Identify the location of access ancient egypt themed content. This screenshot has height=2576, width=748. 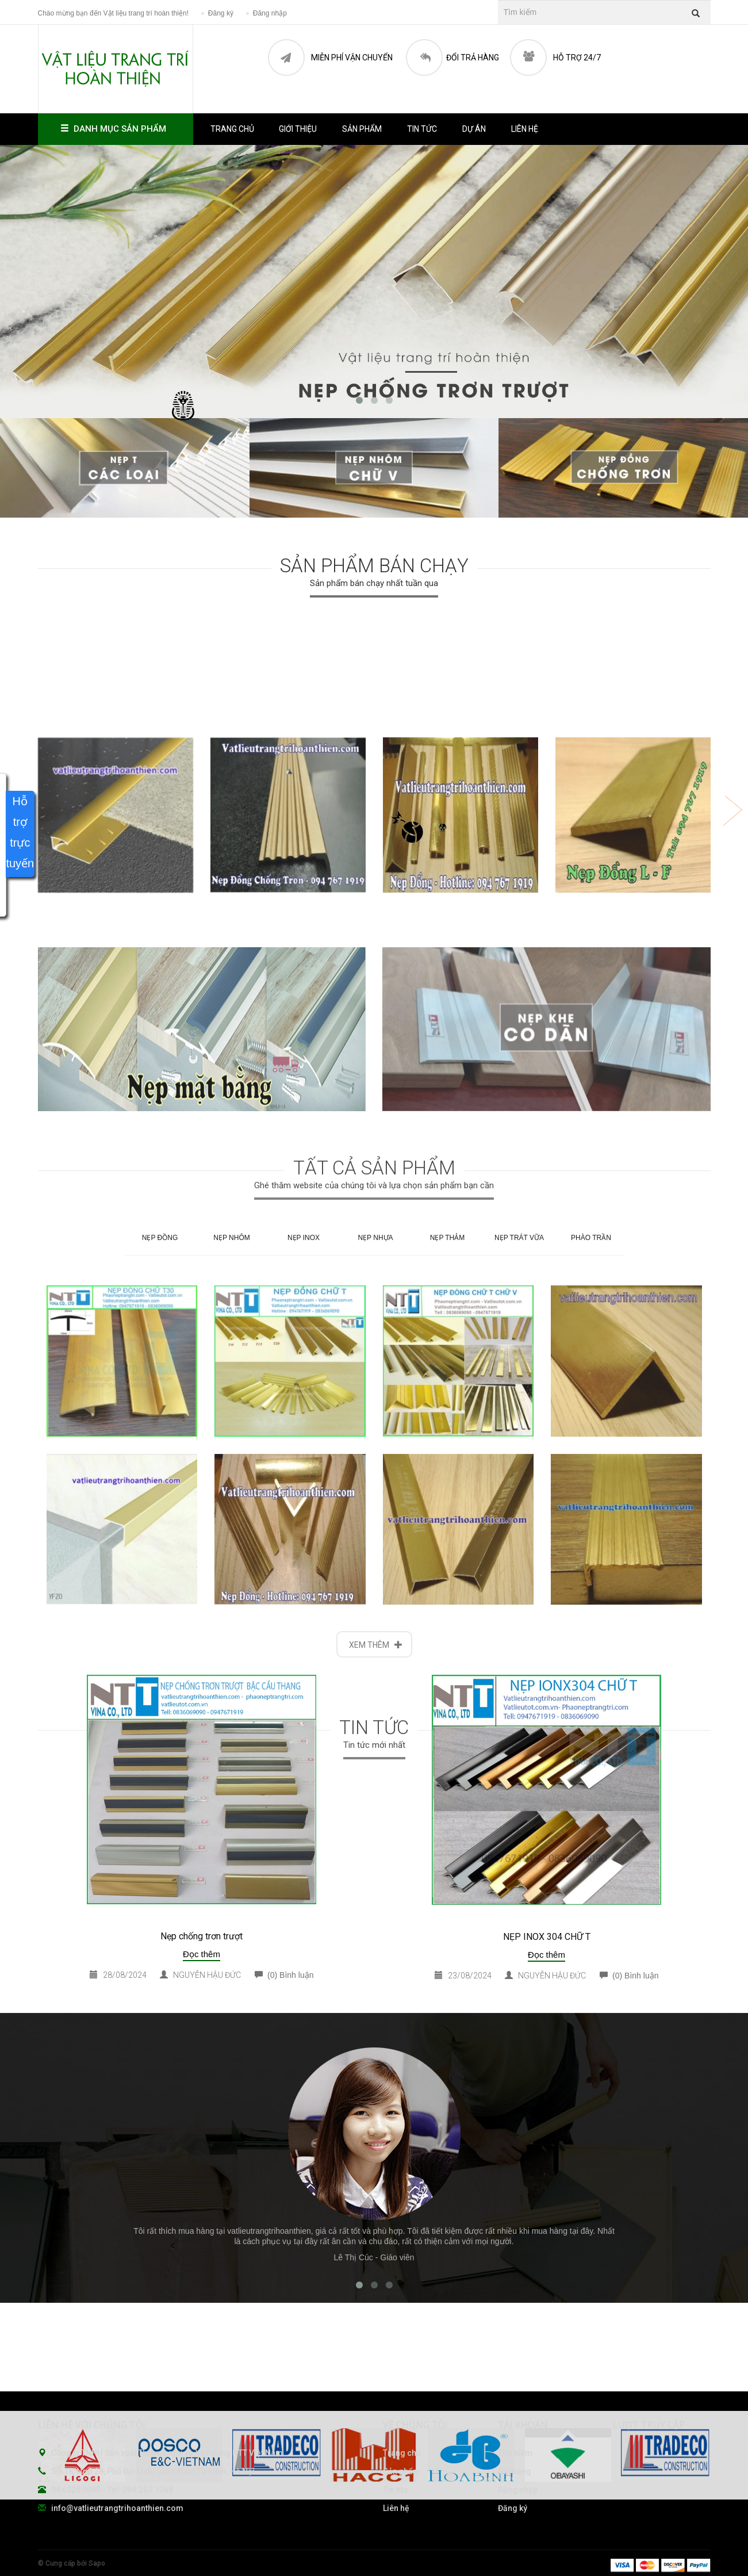
(183, 405).